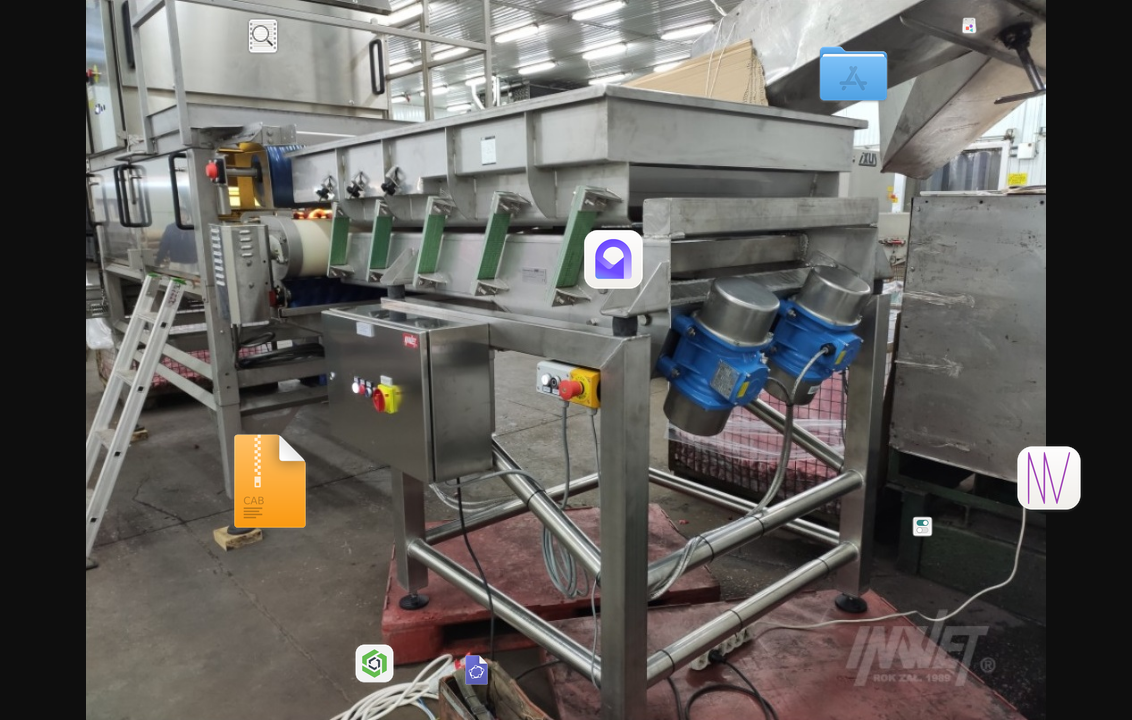 This screenshot has width=1132, height=720. I want to click on a geogebra file document, so click(476, 670).